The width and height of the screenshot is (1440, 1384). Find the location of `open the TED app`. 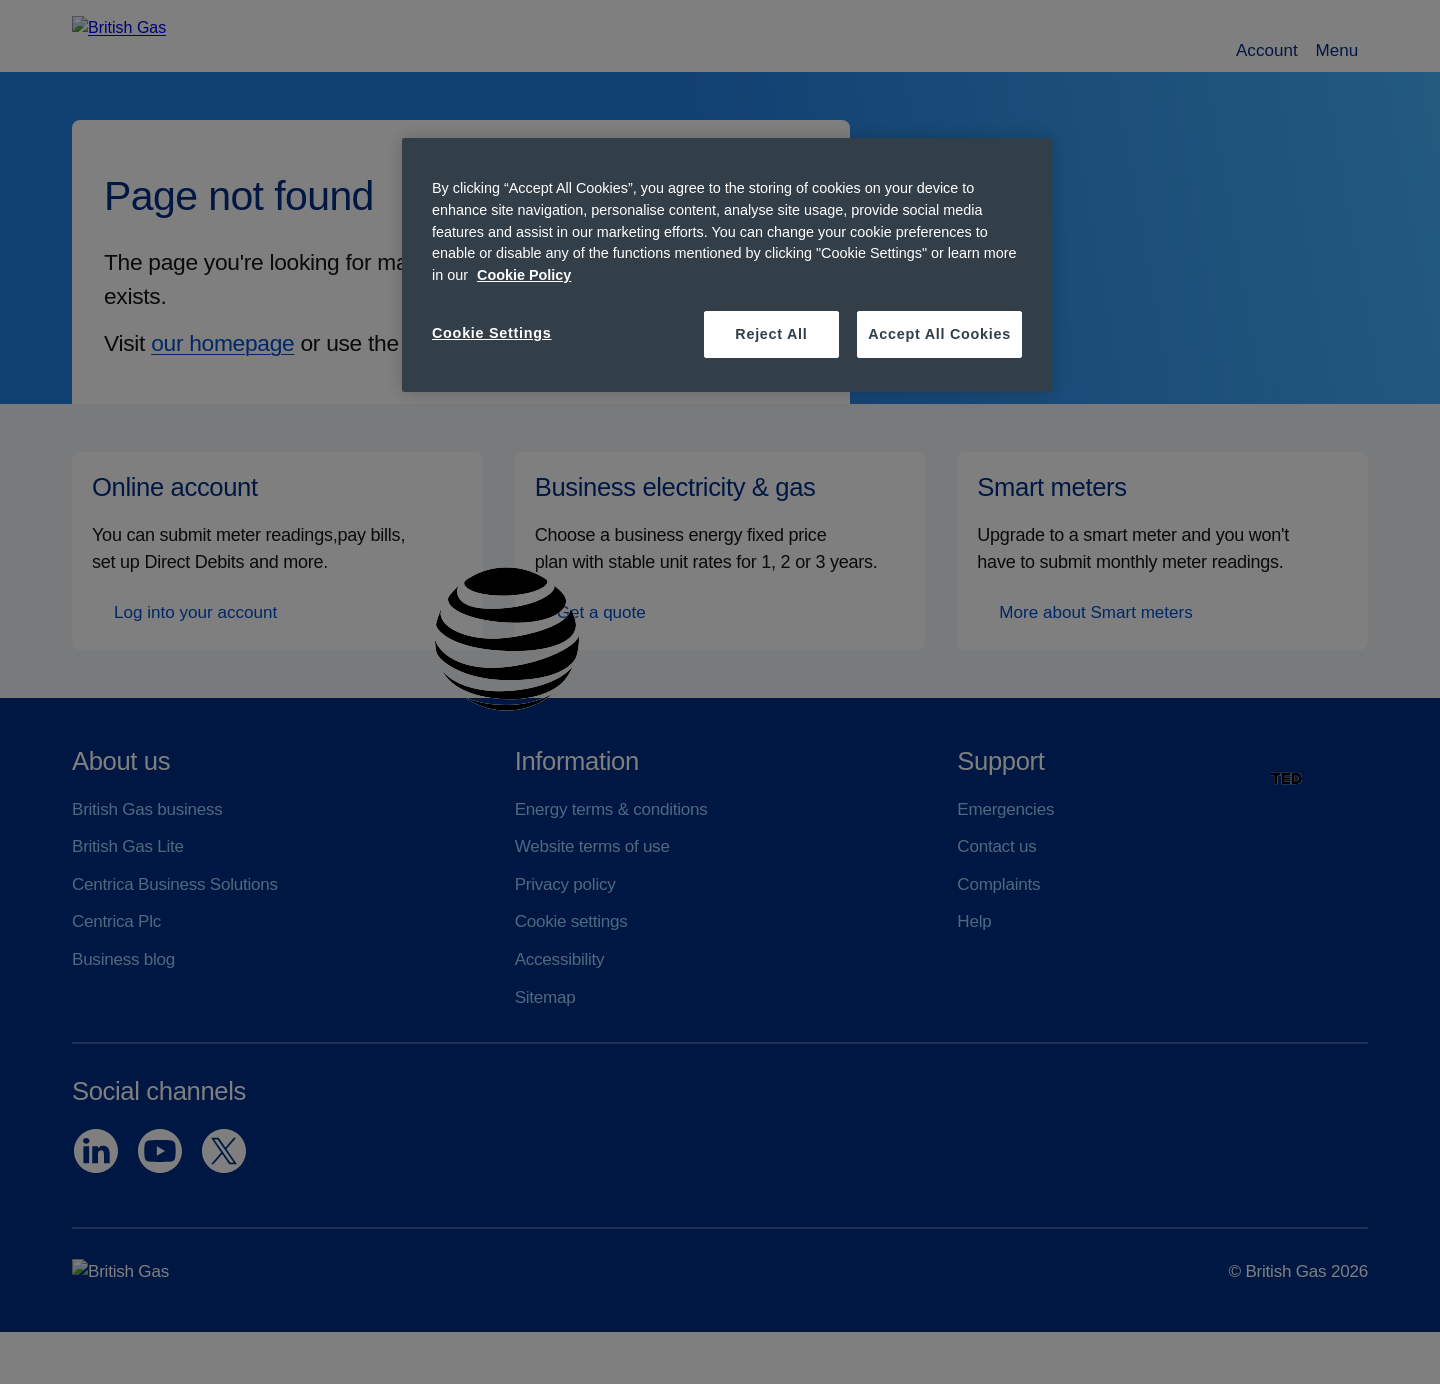

open the TED app is located at coordinates (1286, 778).